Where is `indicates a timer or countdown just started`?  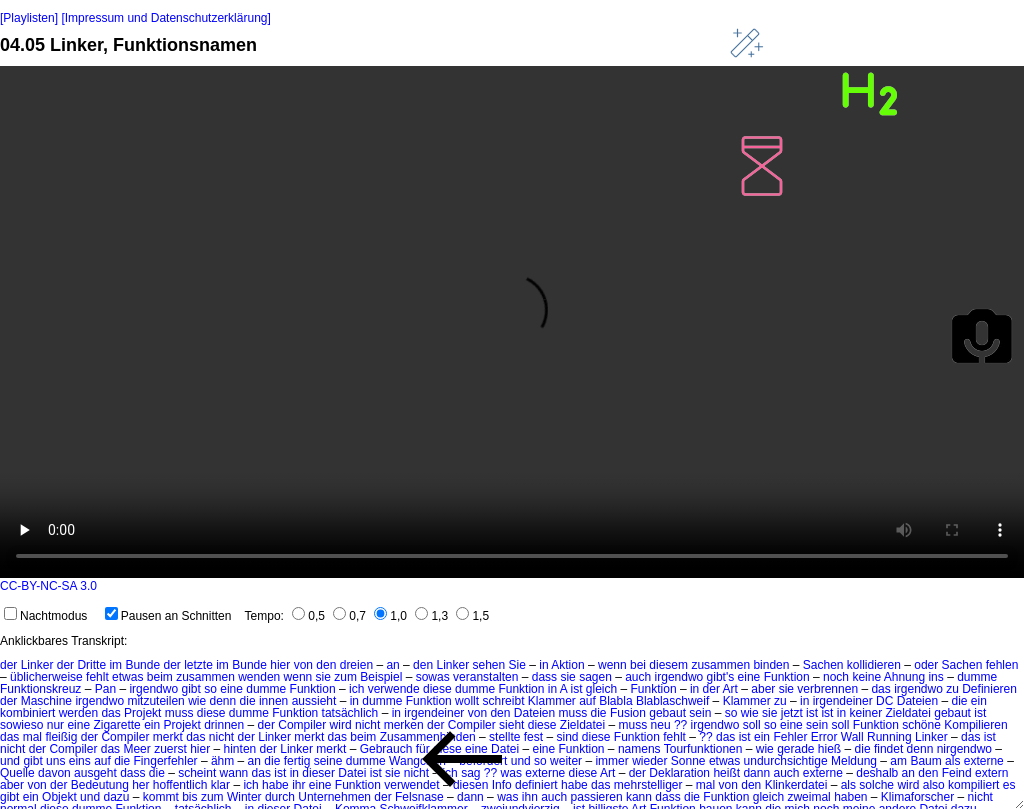 indicates a timer or countdown just started is located at coordinates (762, 166).